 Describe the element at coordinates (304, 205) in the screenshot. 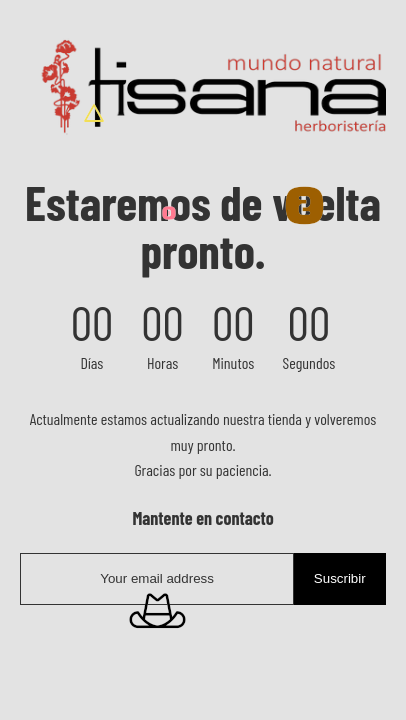

I see `indicates step 2 in a sequence or process` at that location.